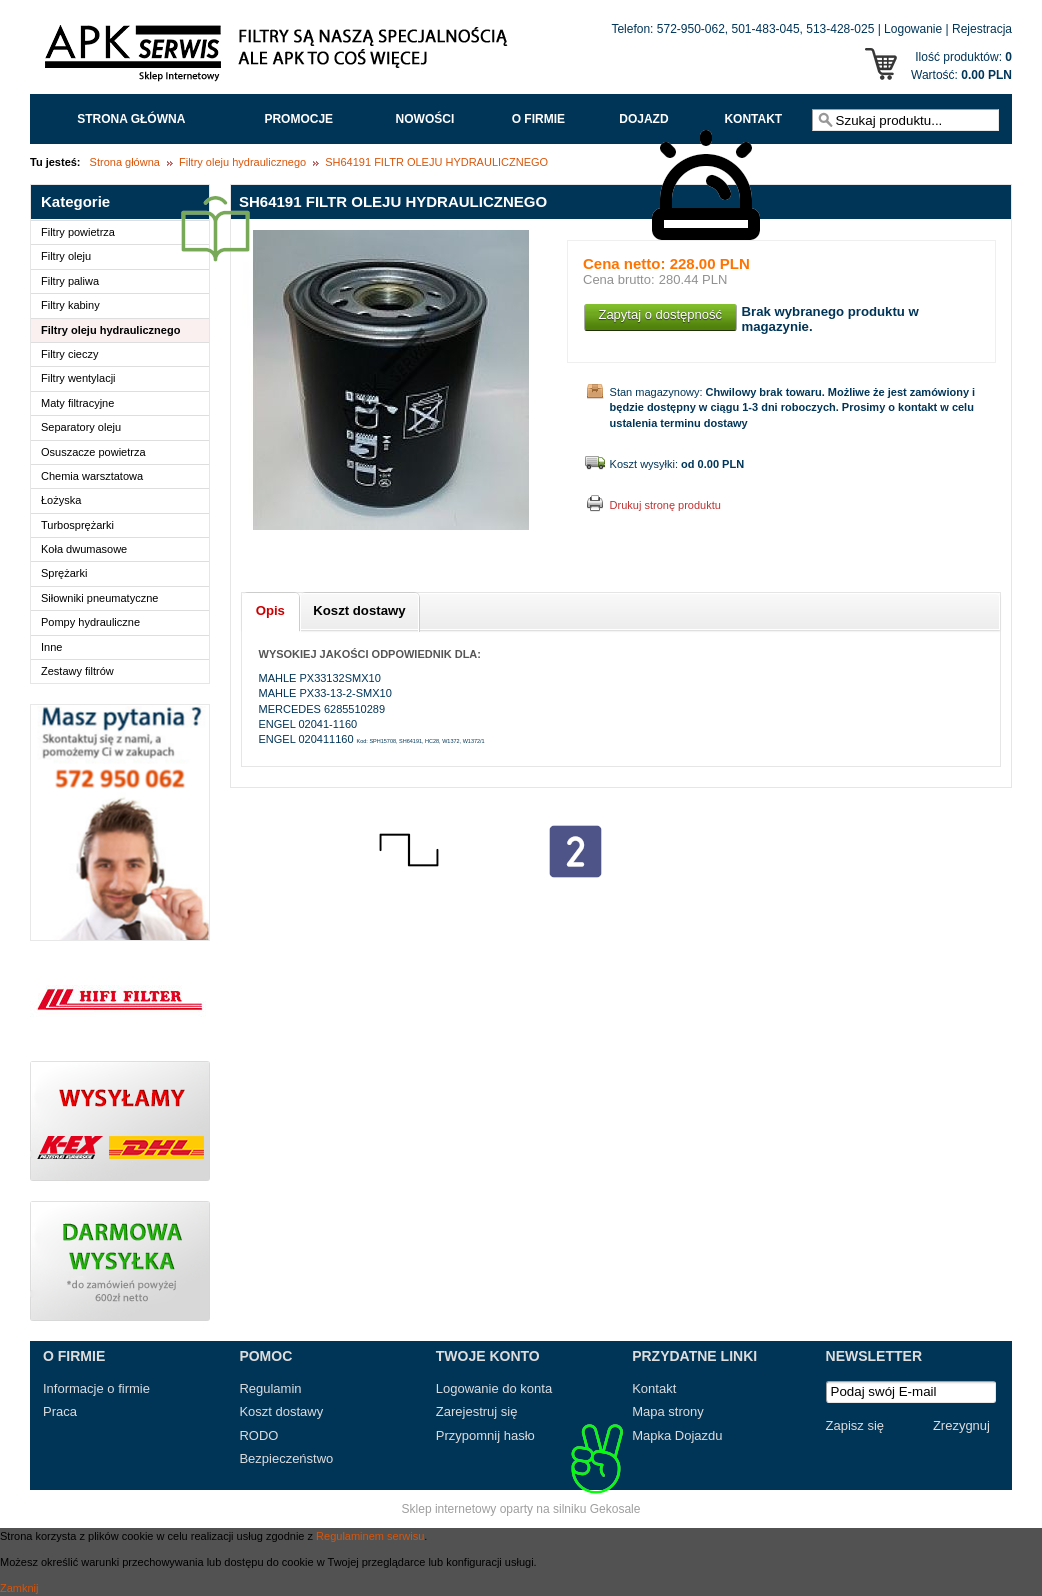 This screenshot has width=1042, height=1596. I want to click on indicates an active alert or emergency notification, so click(706, 194).